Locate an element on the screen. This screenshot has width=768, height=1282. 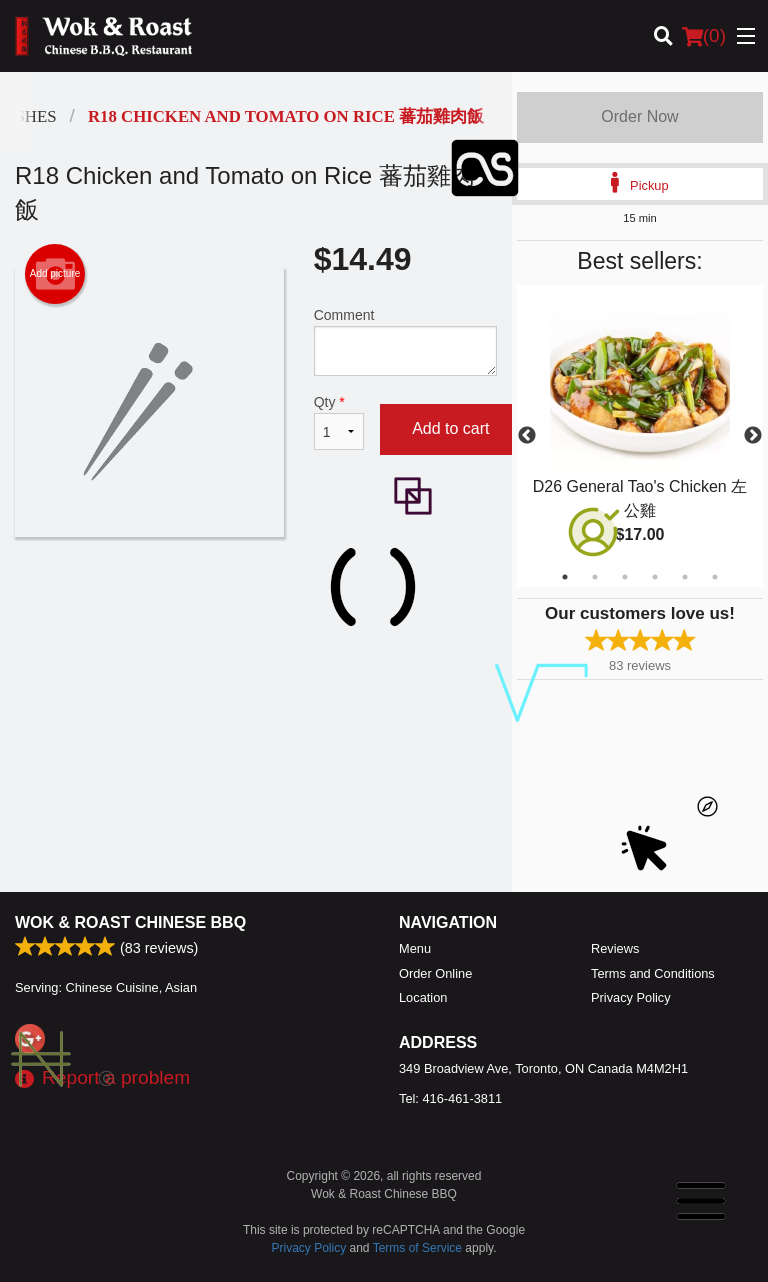
indicates zero items or empty count is located at coordinates (106, 1078).